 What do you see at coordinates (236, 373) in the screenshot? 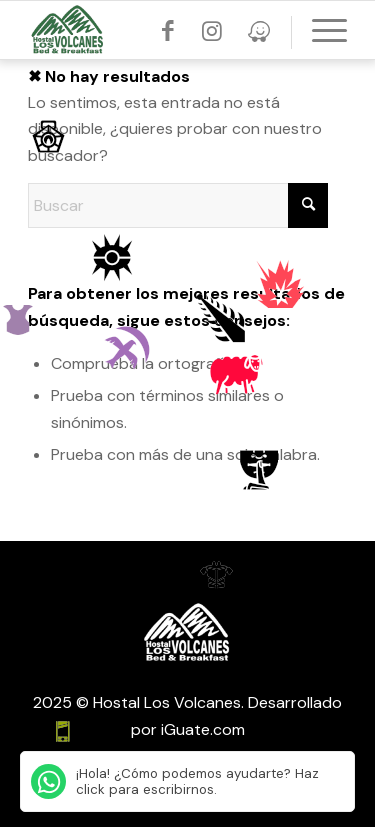
I see `farm animal or livestock category in a game` at bounding box center [236, 373].